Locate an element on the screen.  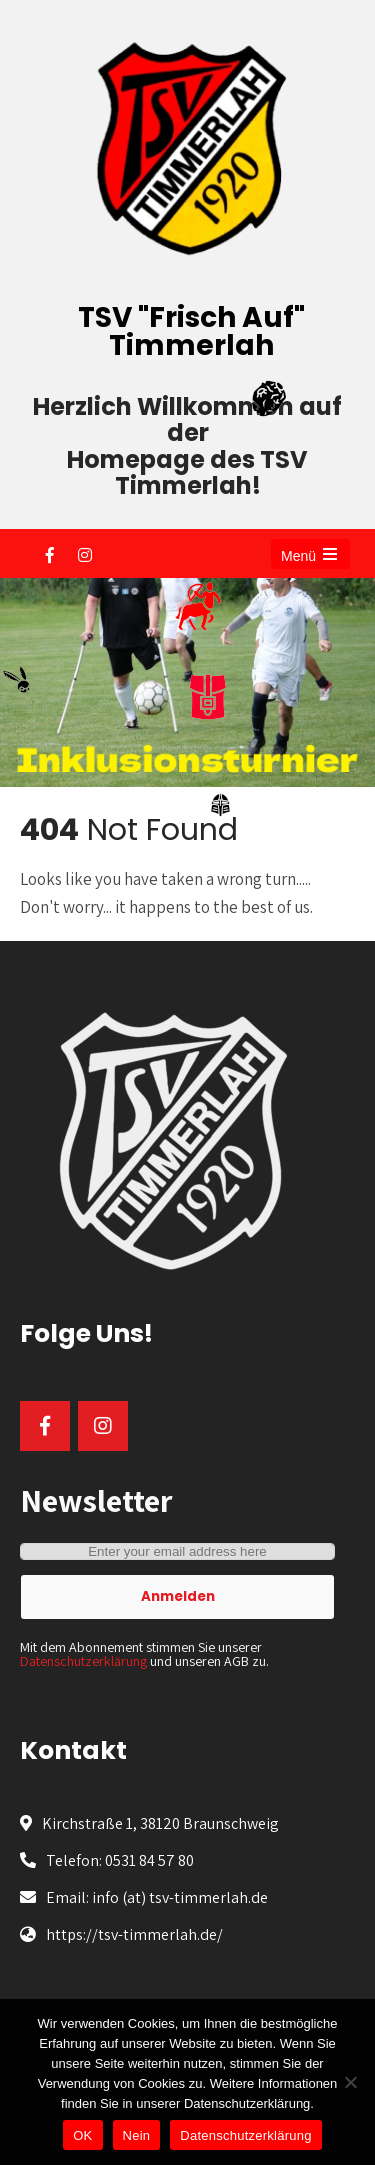
select knight or warrior class is located at coordinates (220, 804).